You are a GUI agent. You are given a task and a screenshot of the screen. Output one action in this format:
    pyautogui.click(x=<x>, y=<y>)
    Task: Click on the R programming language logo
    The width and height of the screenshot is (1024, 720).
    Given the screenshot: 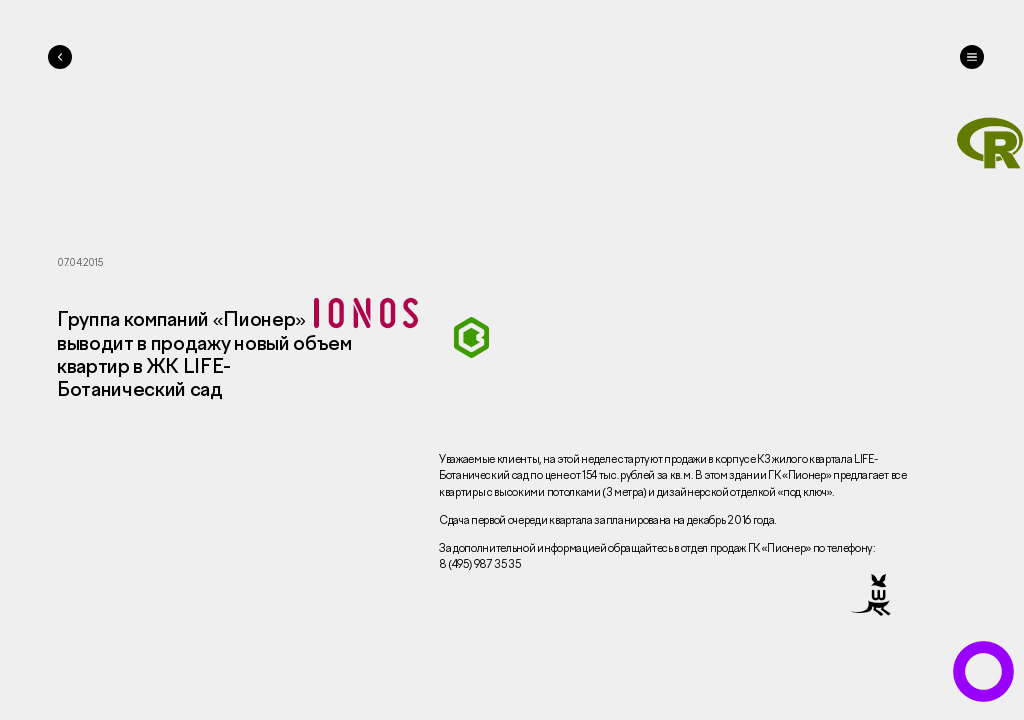 What is the action you would take?
    pyautogui.click(x=990, y=143)
    